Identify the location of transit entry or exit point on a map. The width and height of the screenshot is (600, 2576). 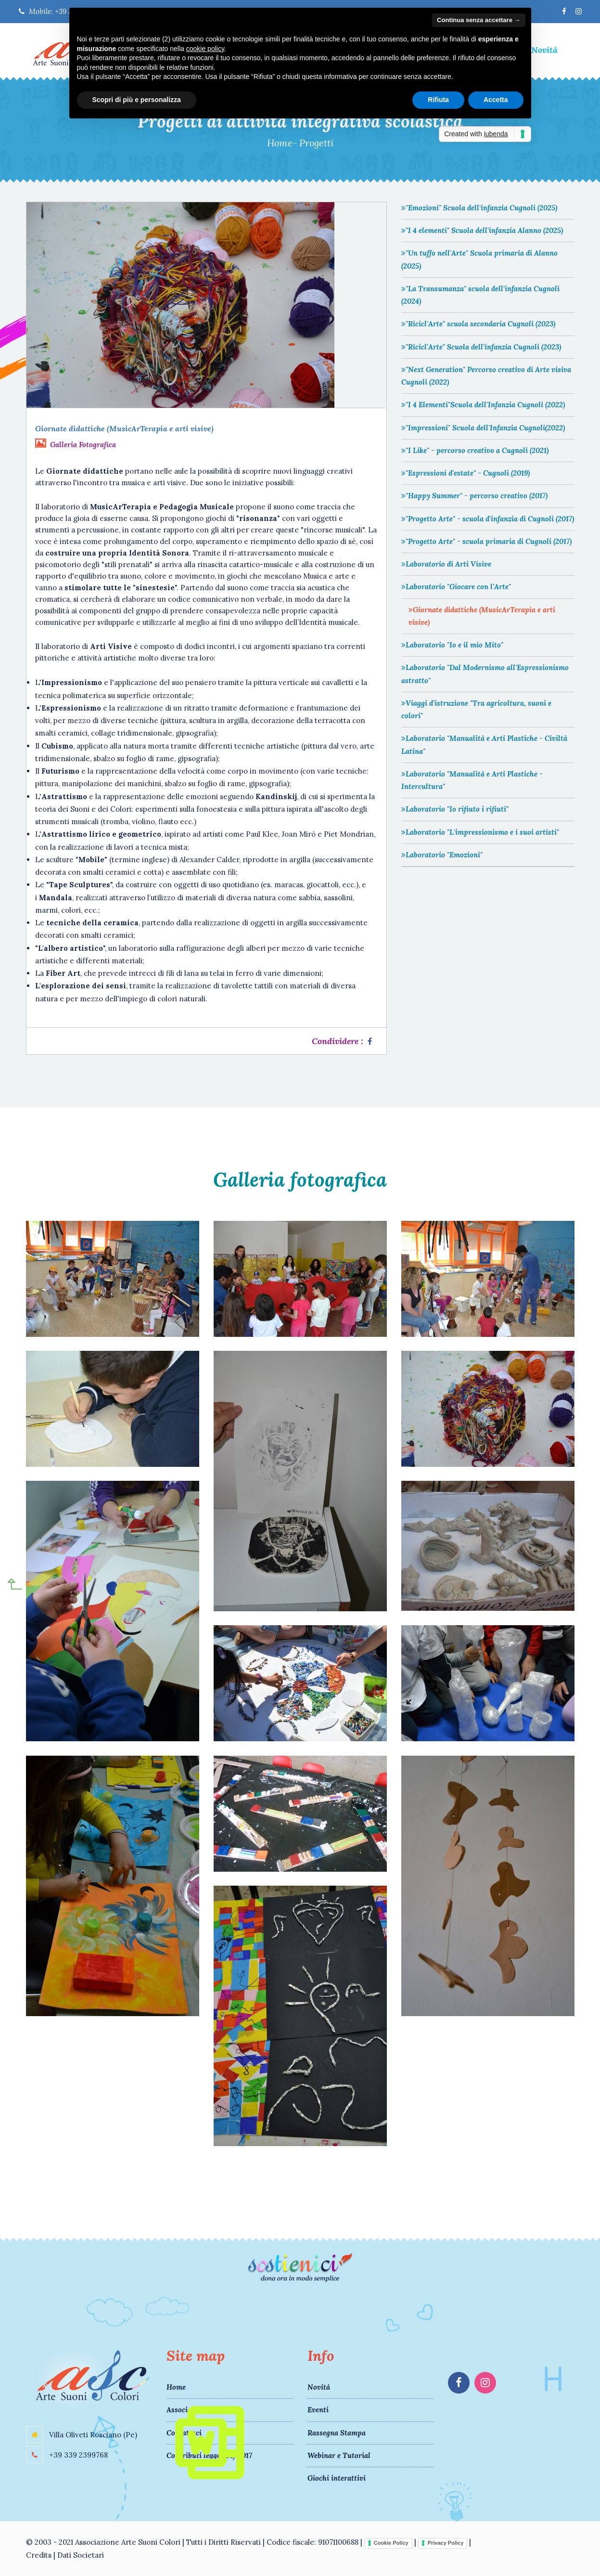
(409, 1702).